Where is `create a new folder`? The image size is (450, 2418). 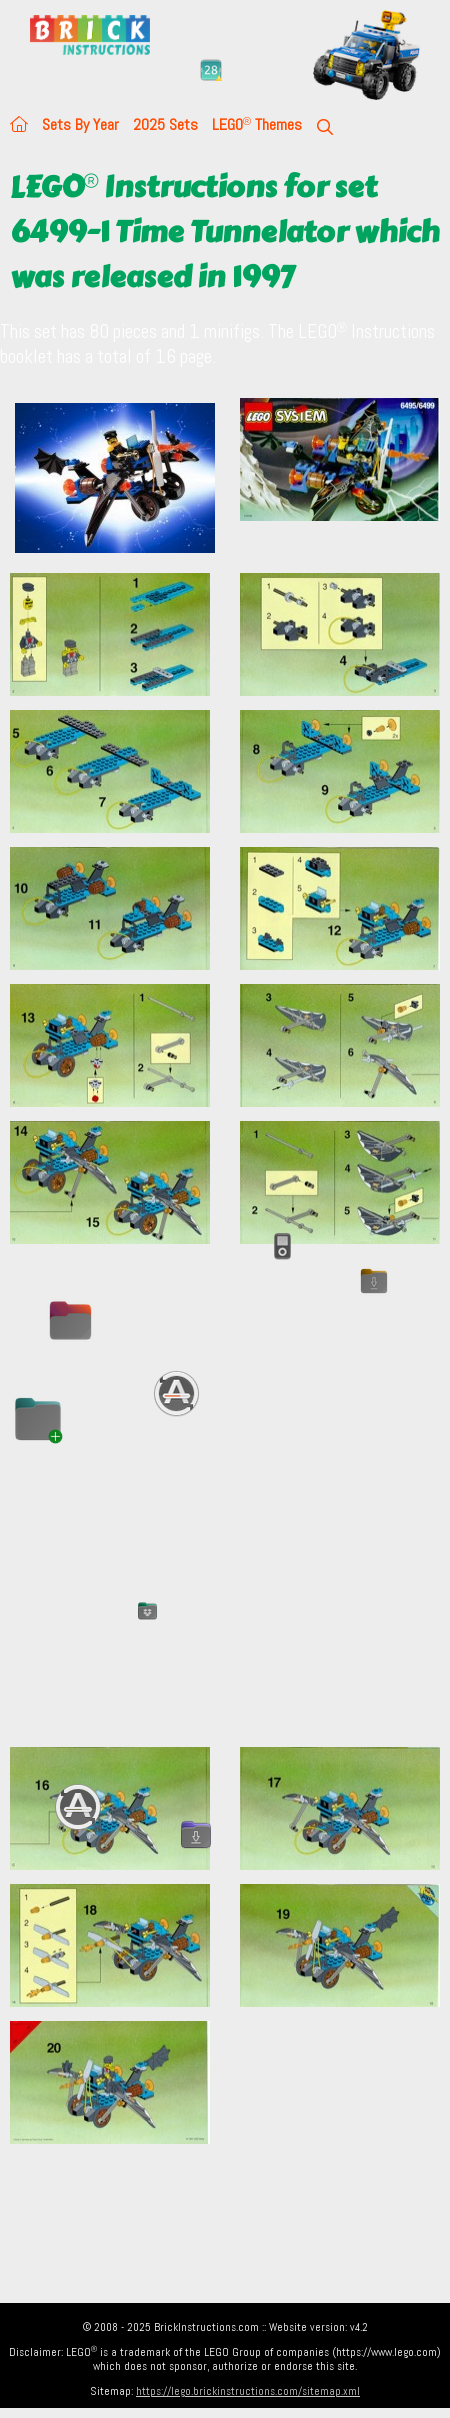
create a new folder is located at coordinates (38, 1419).